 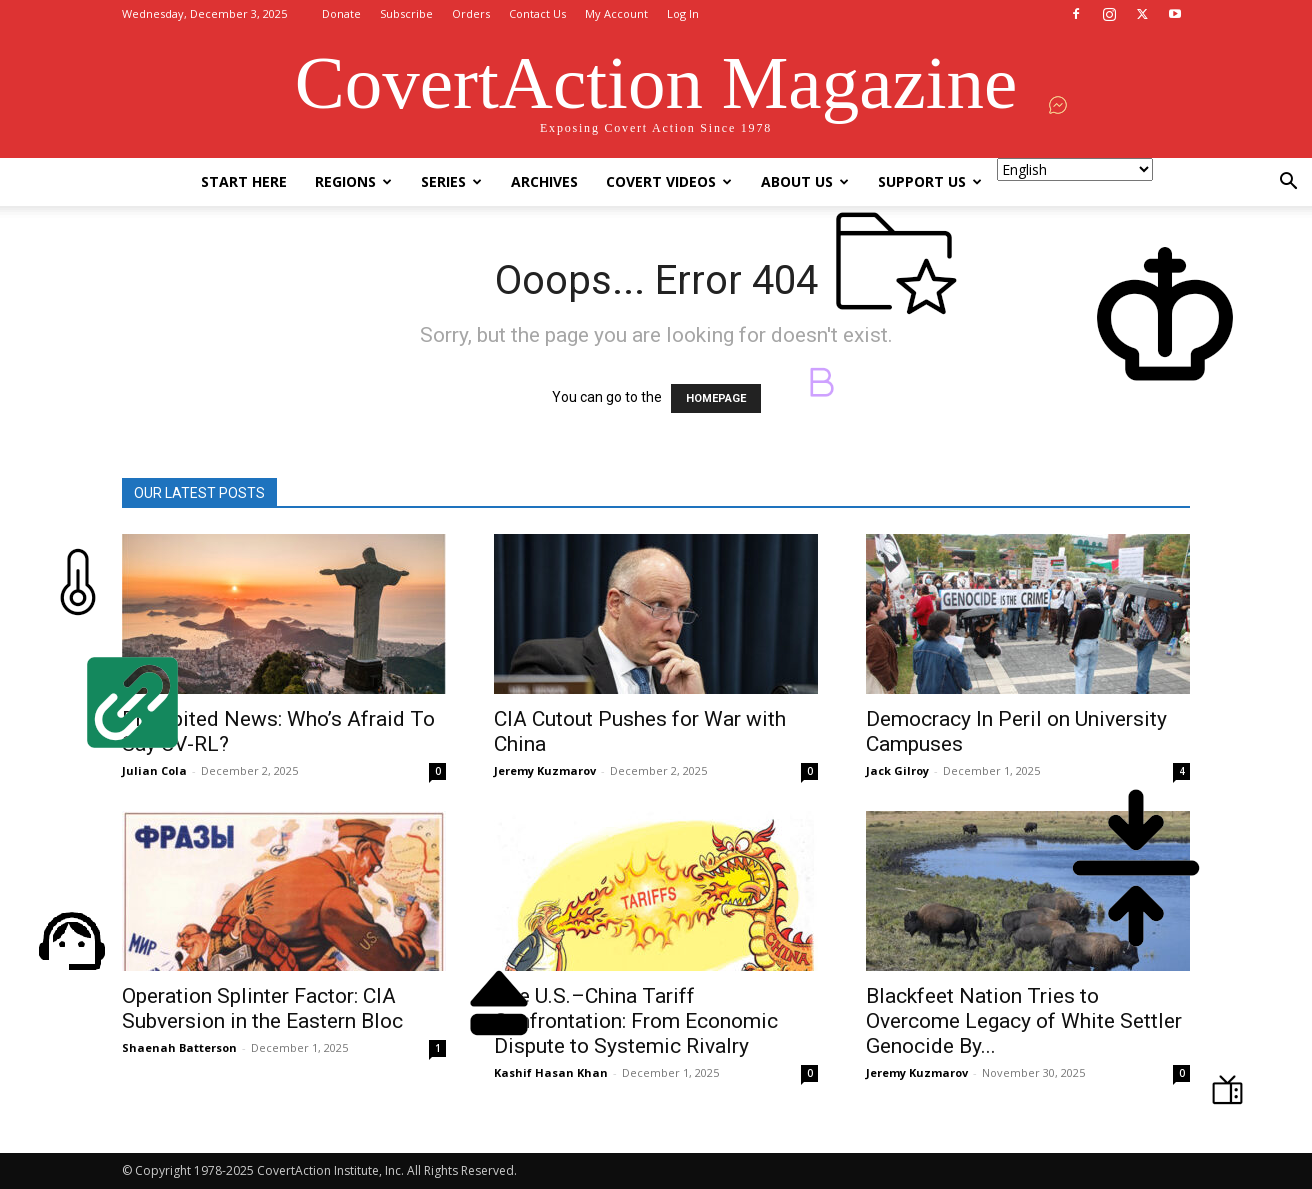 I want to click on apply bold formatting to selected text, so click(x=820, y=383).